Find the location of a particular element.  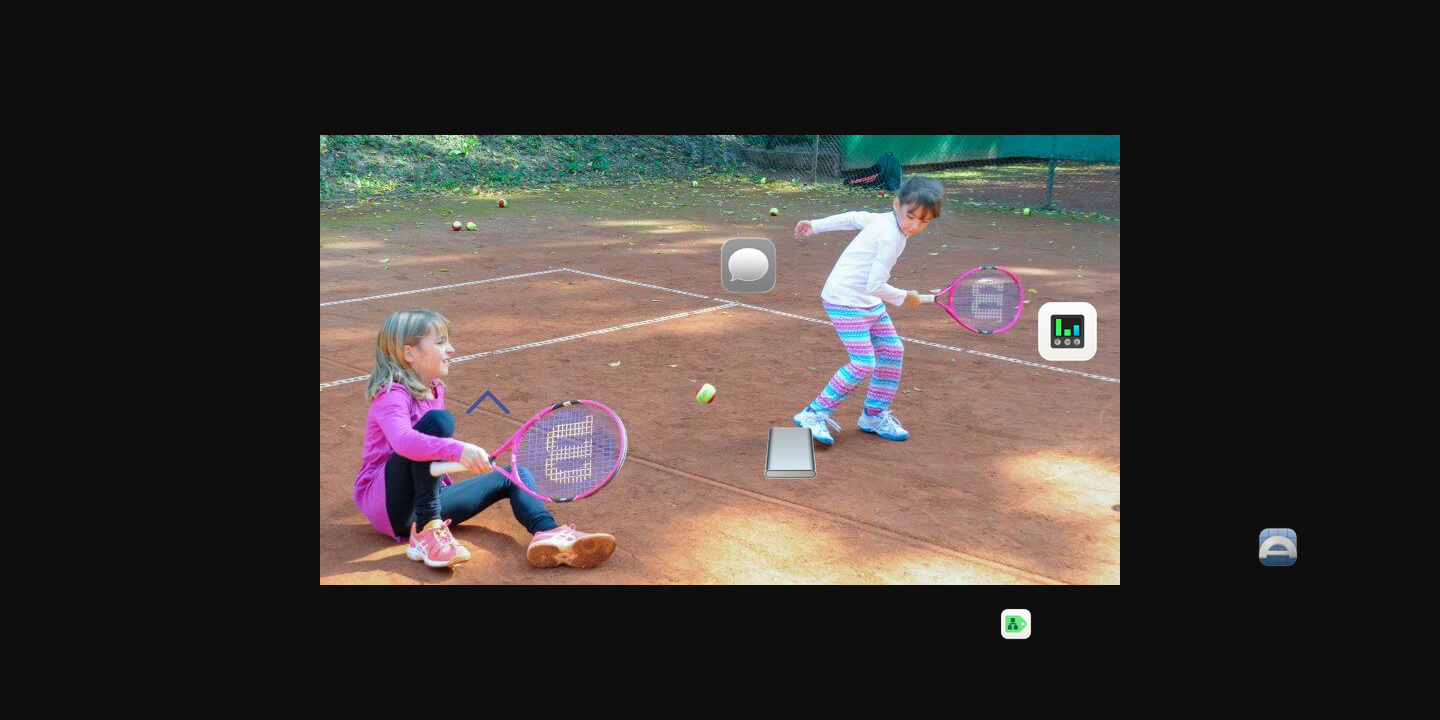

access removable storage device is located at coordinates (790, 453).